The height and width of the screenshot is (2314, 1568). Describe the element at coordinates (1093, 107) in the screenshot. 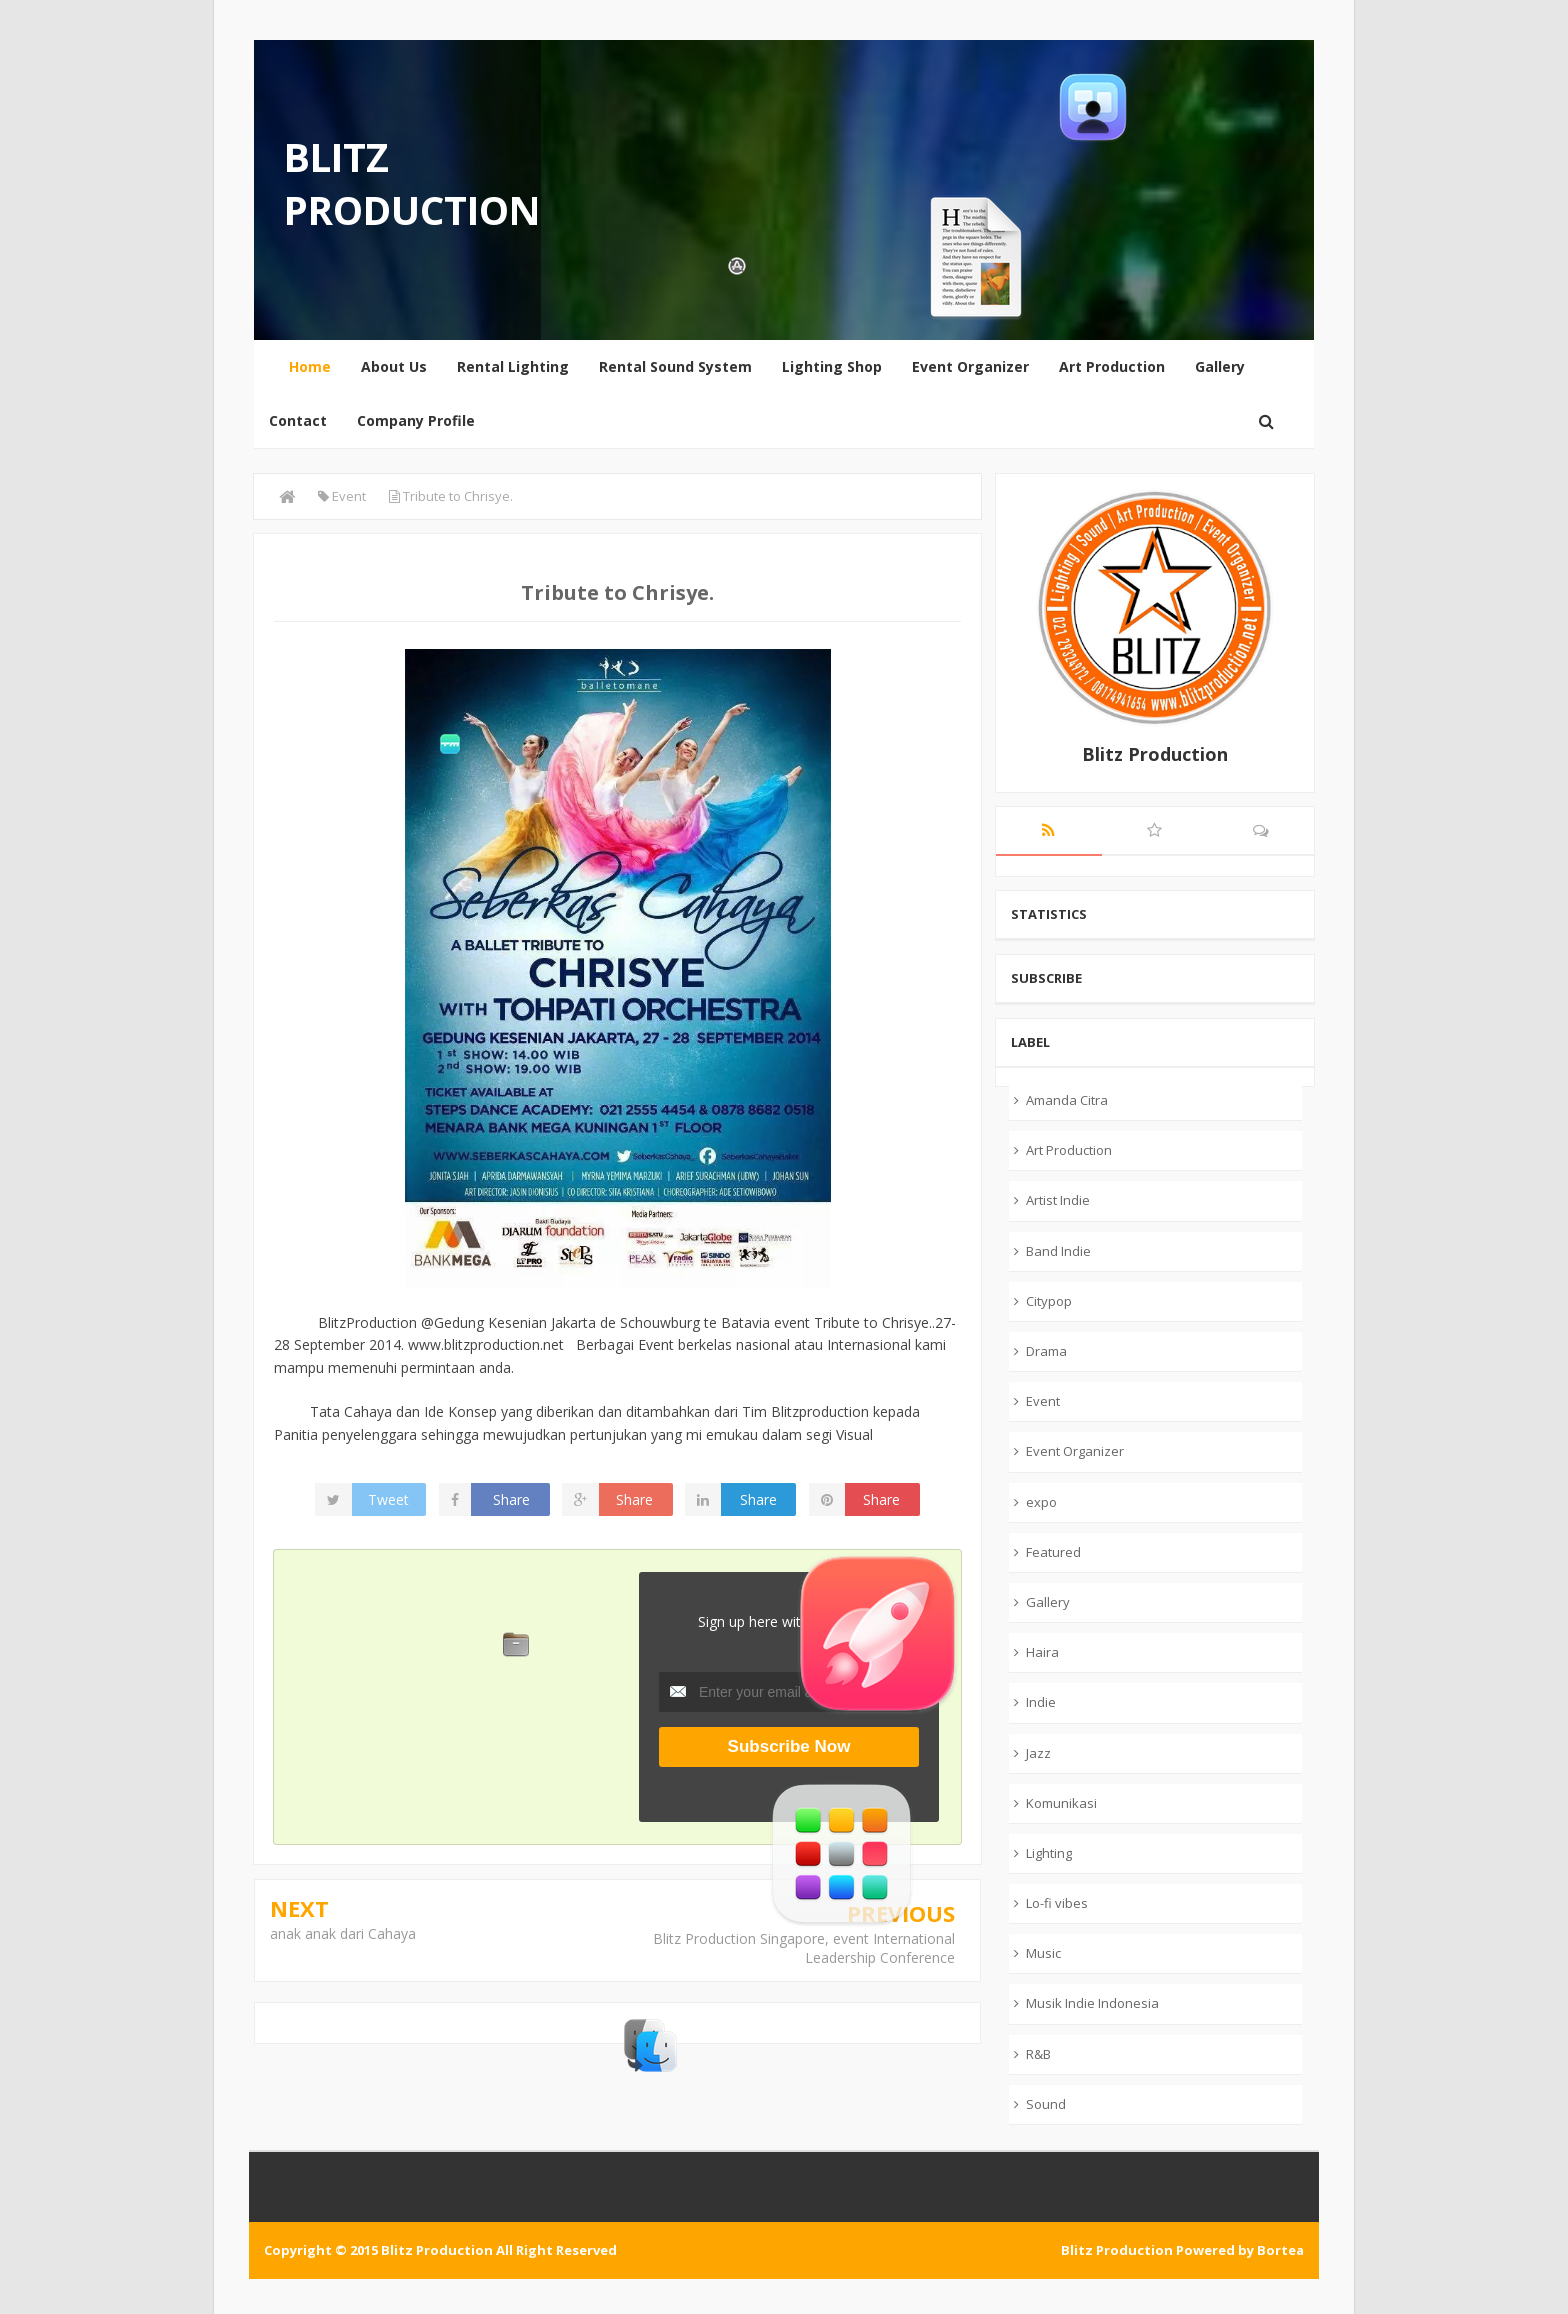

I see `open the screen sharing app` at that location.